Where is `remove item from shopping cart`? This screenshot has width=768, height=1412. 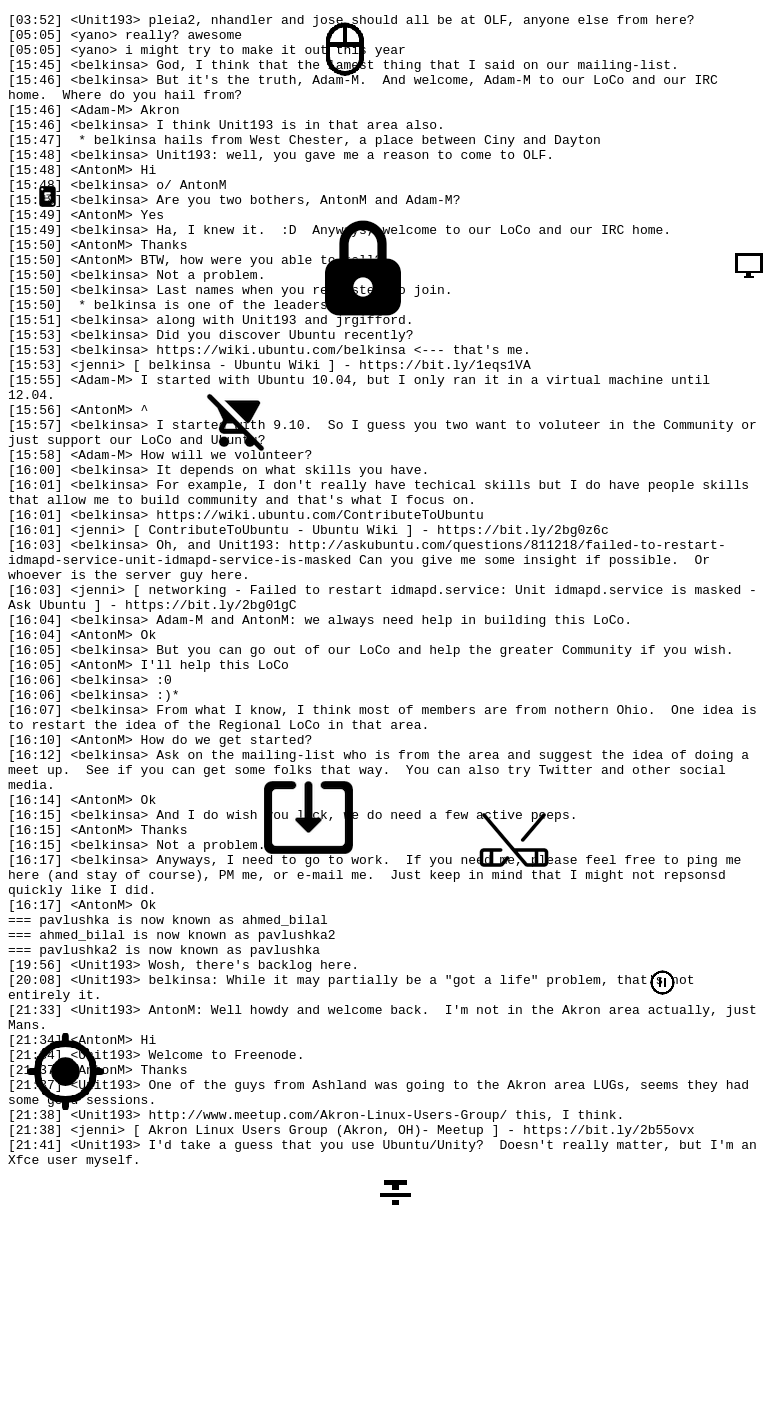
remove item from shopping cart is located at coordinates (237, 421).